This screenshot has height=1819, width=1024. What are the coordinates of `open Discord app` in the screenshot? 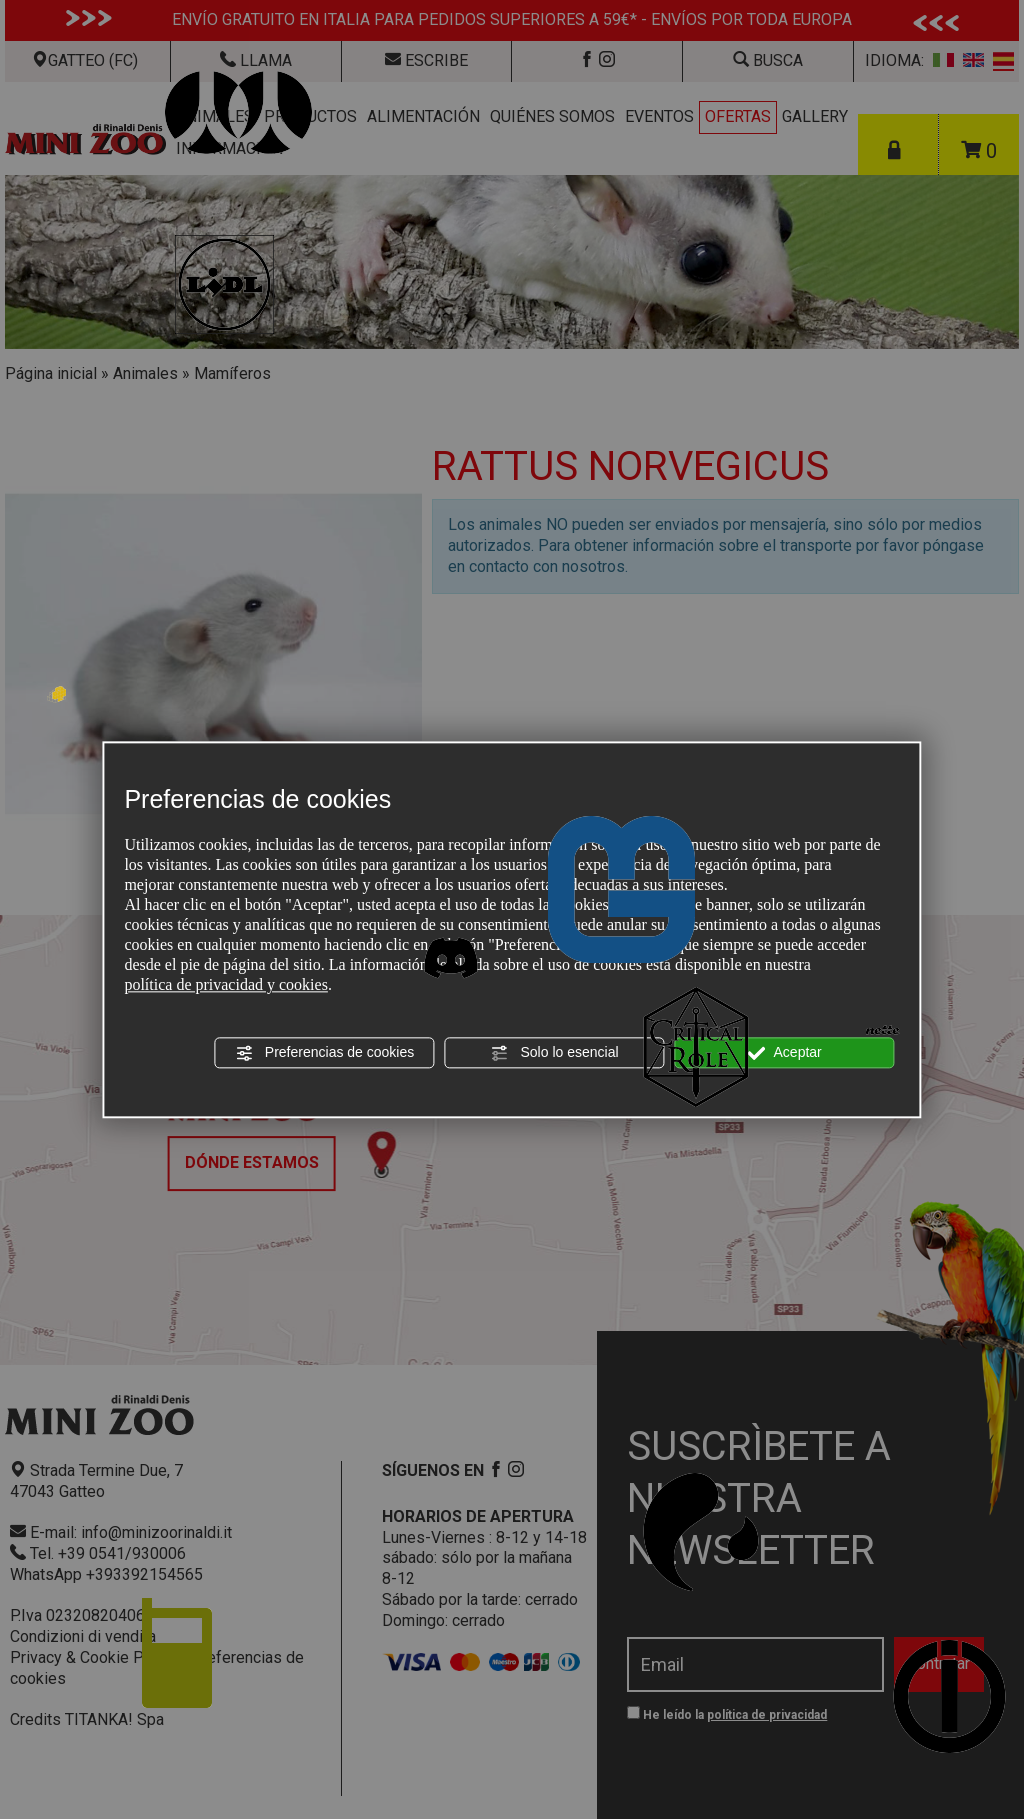 It's located at (451, 958).